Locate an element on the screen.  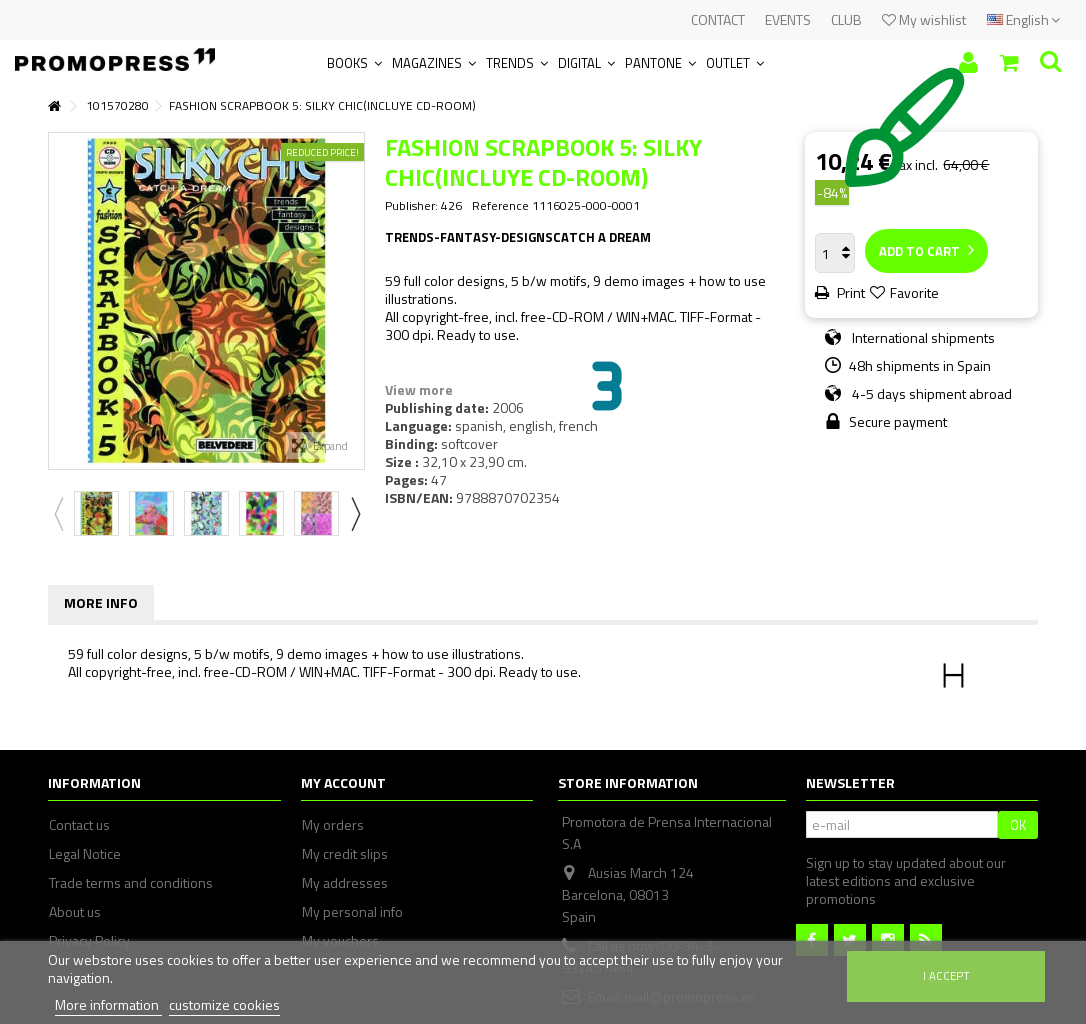
indicates step 3 in a multi-step process is located at coordinates (607, 386).